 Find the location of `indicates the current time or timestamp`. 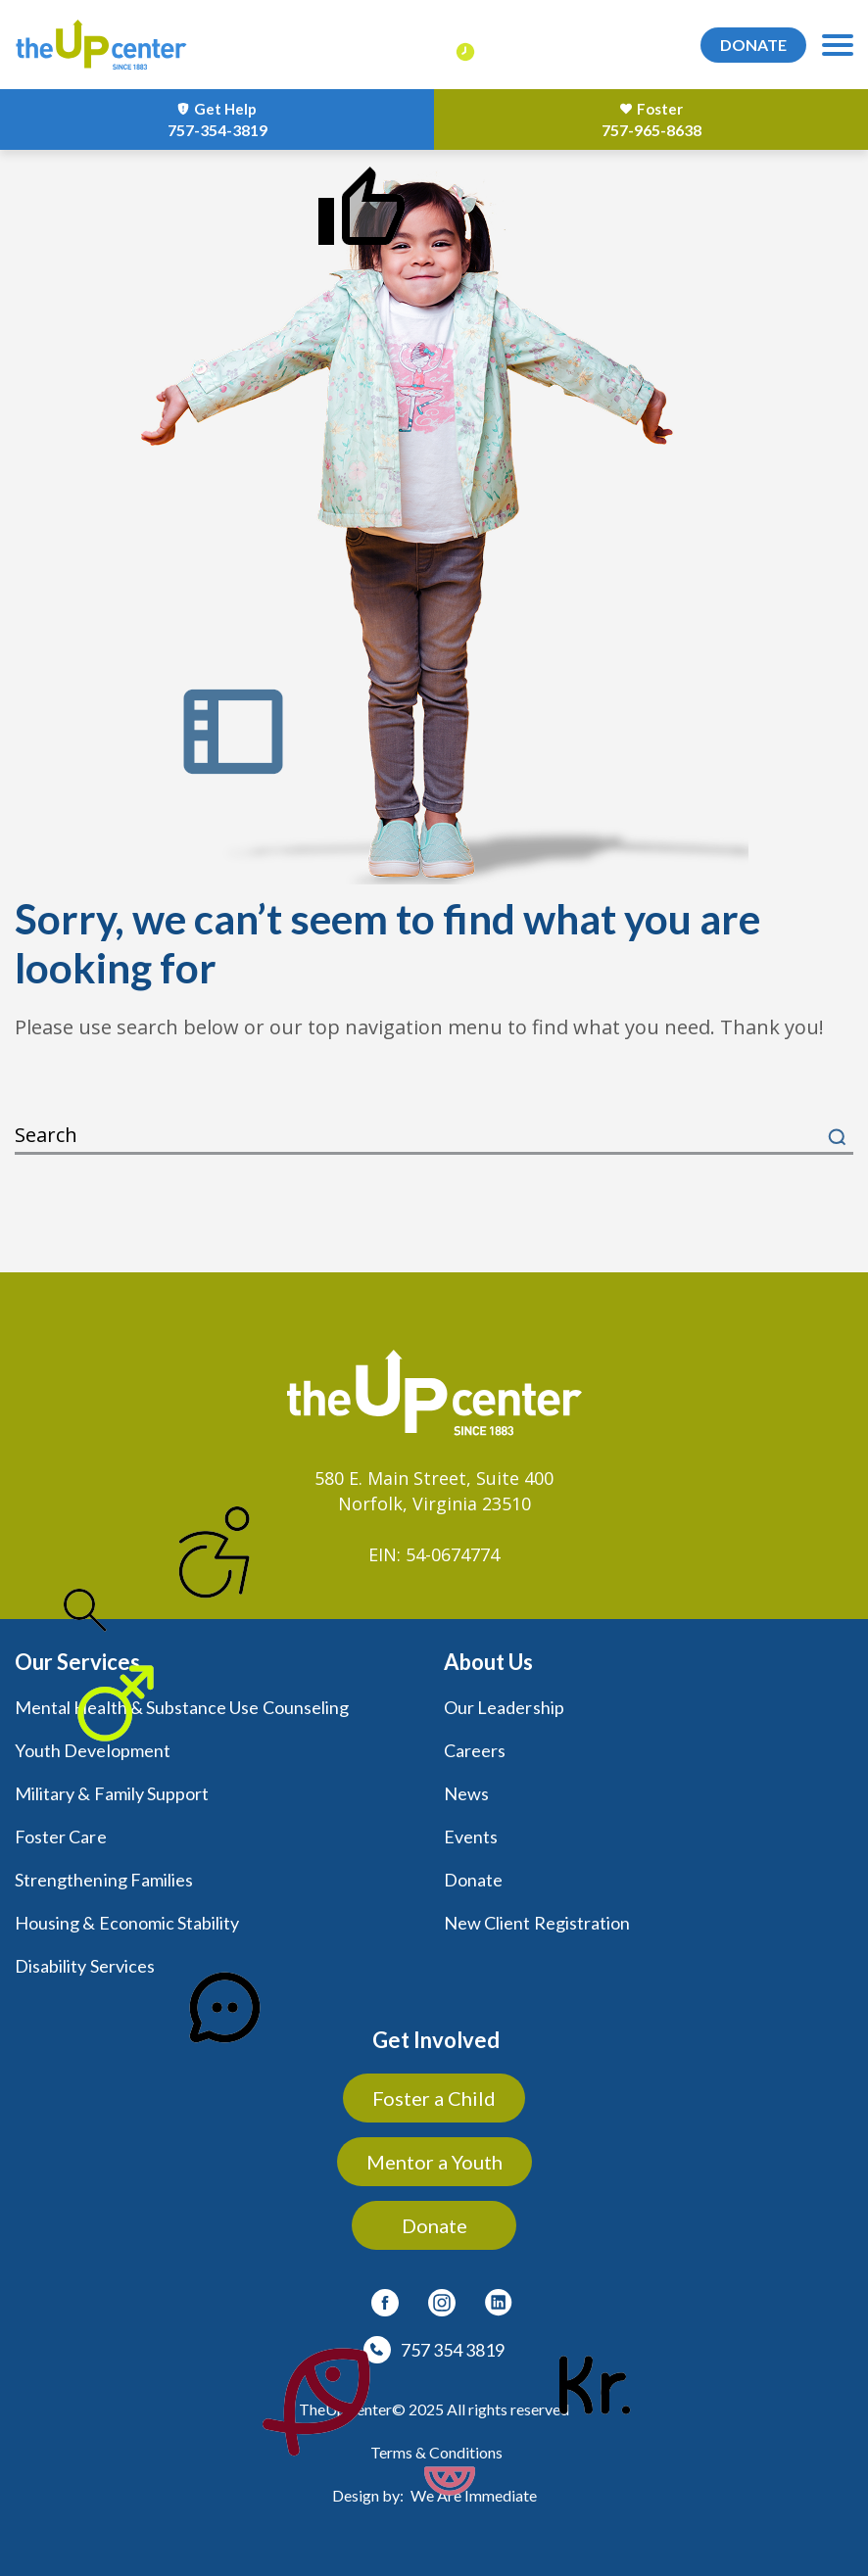

indicates the current time or timestamp is located at coordinates (465, 52).